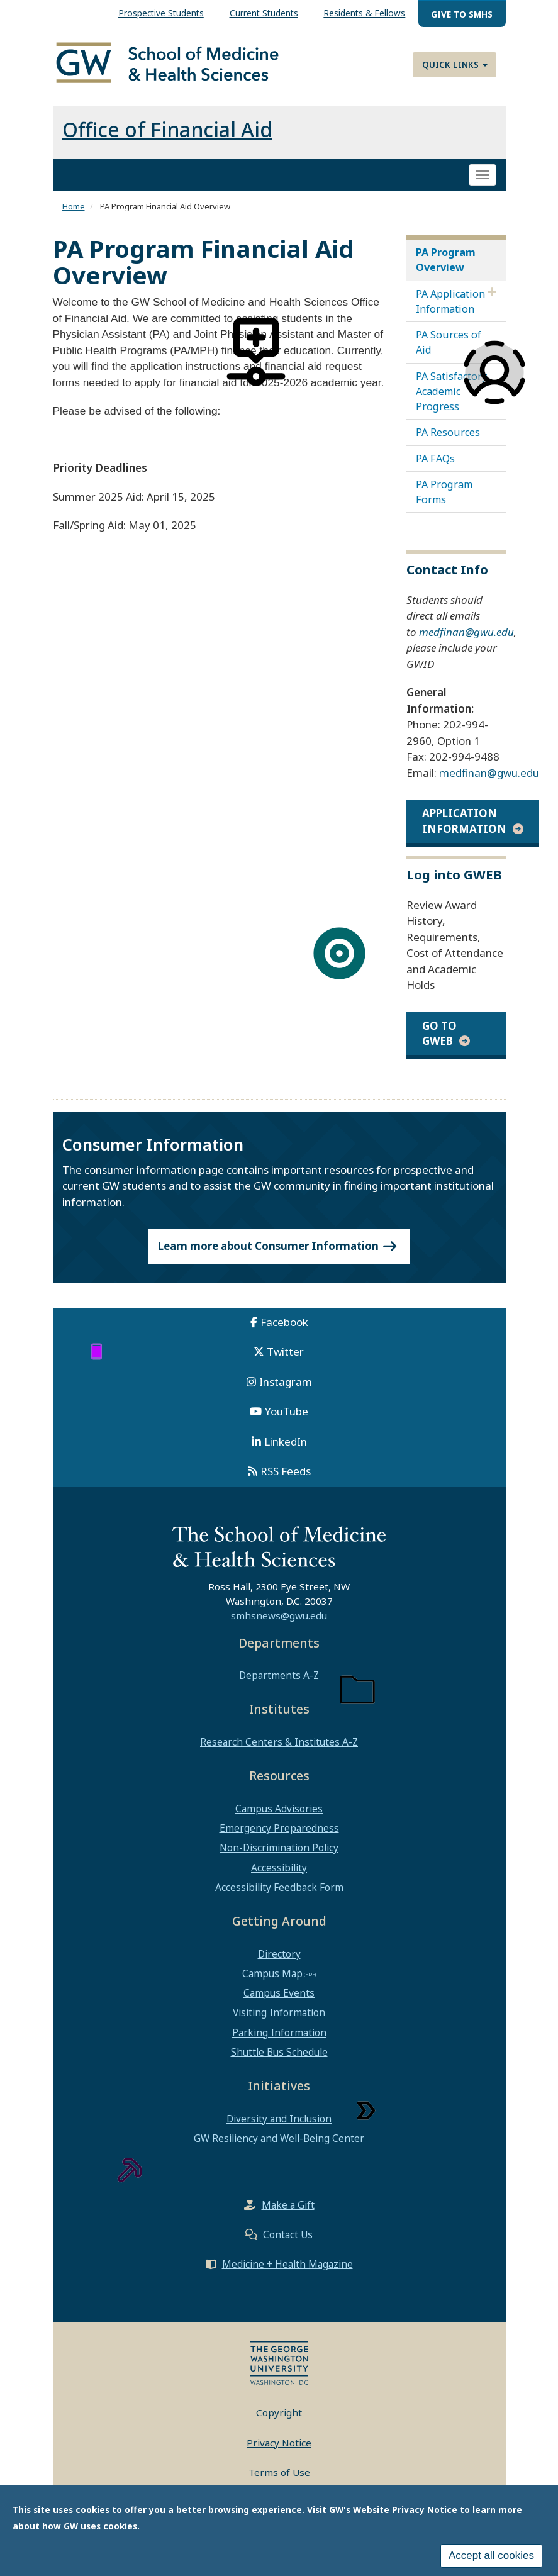 This screenshot has height=2576, width=558. I want to click on navigate to the next item or step, so click(366, 2110).